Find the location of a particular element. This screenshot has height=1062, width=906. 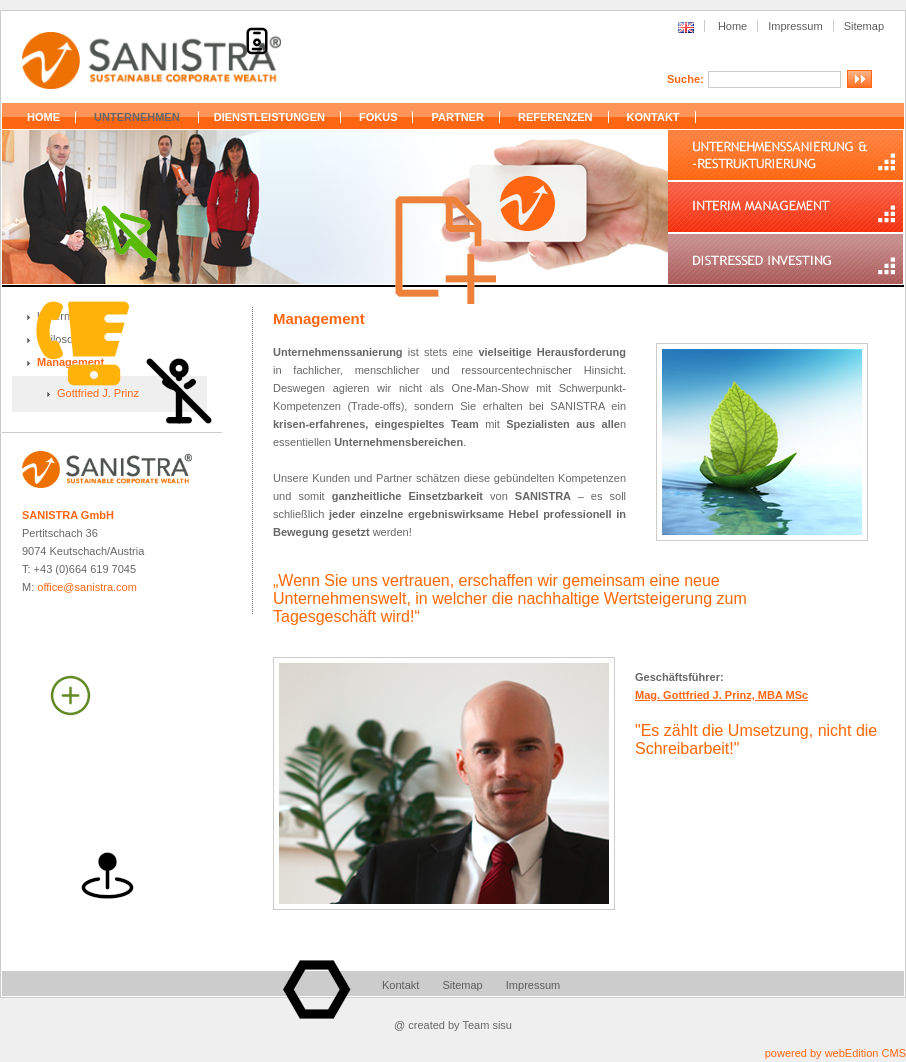

disable wardrobe or clothing display feature is located at coordinates (179, 391).